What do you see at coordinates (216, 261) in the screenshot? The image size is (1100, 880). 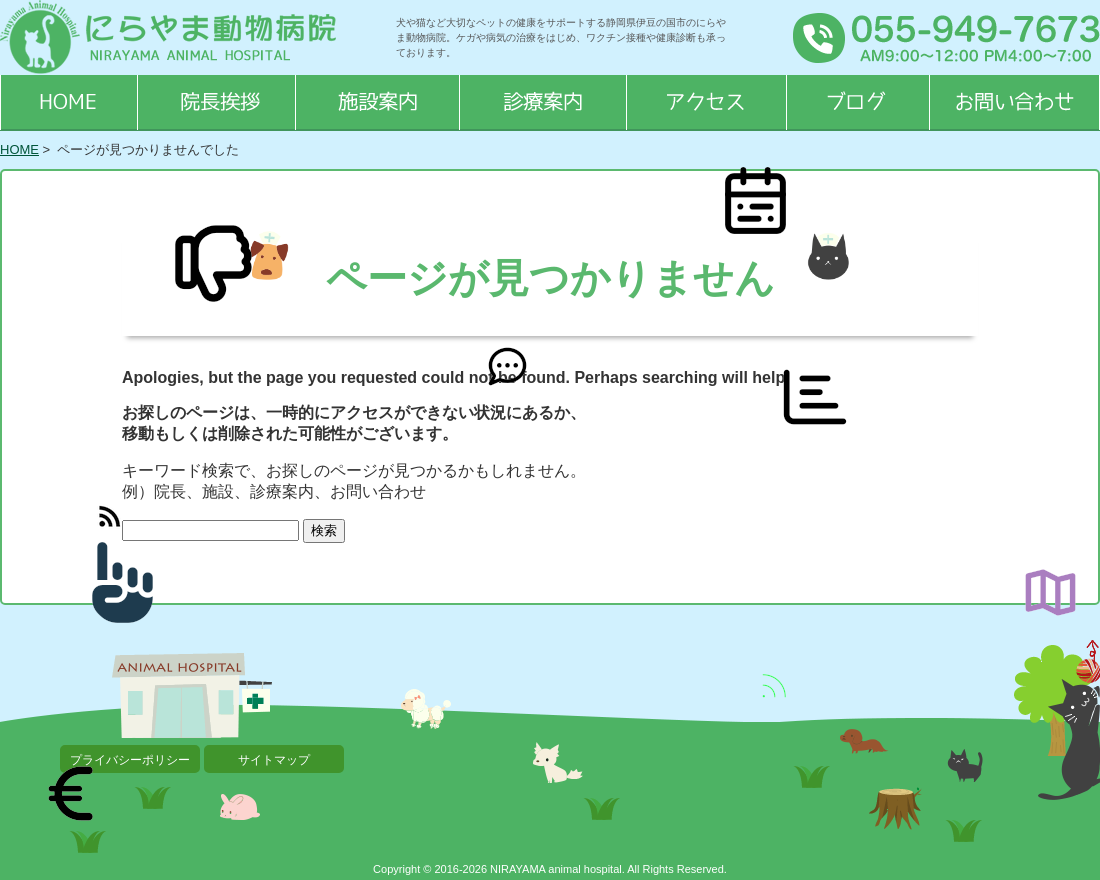 I see `dislike or downvote content` at bounding box center [216, 261].